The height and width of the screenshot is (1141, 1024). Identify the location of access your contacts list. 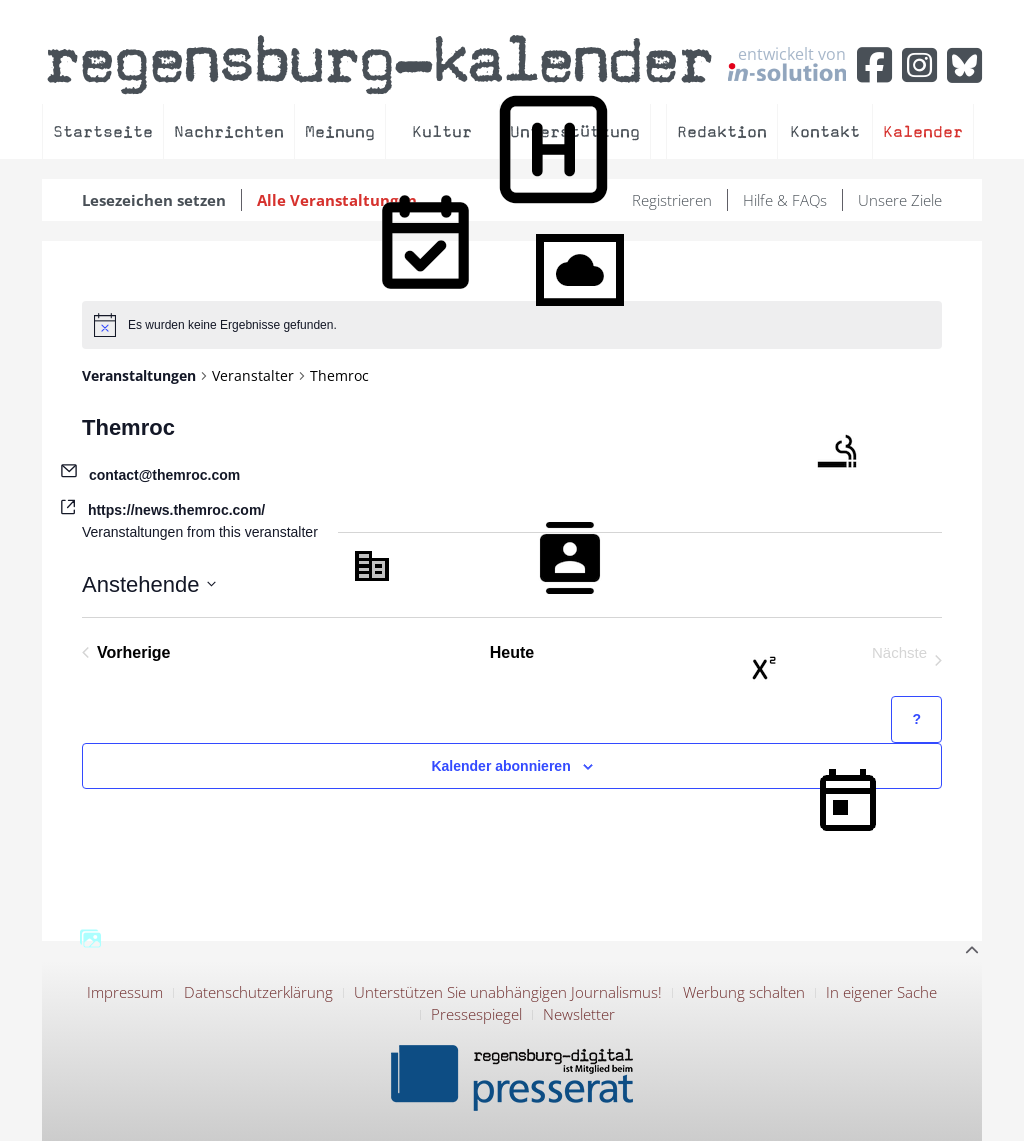
(570, 558).